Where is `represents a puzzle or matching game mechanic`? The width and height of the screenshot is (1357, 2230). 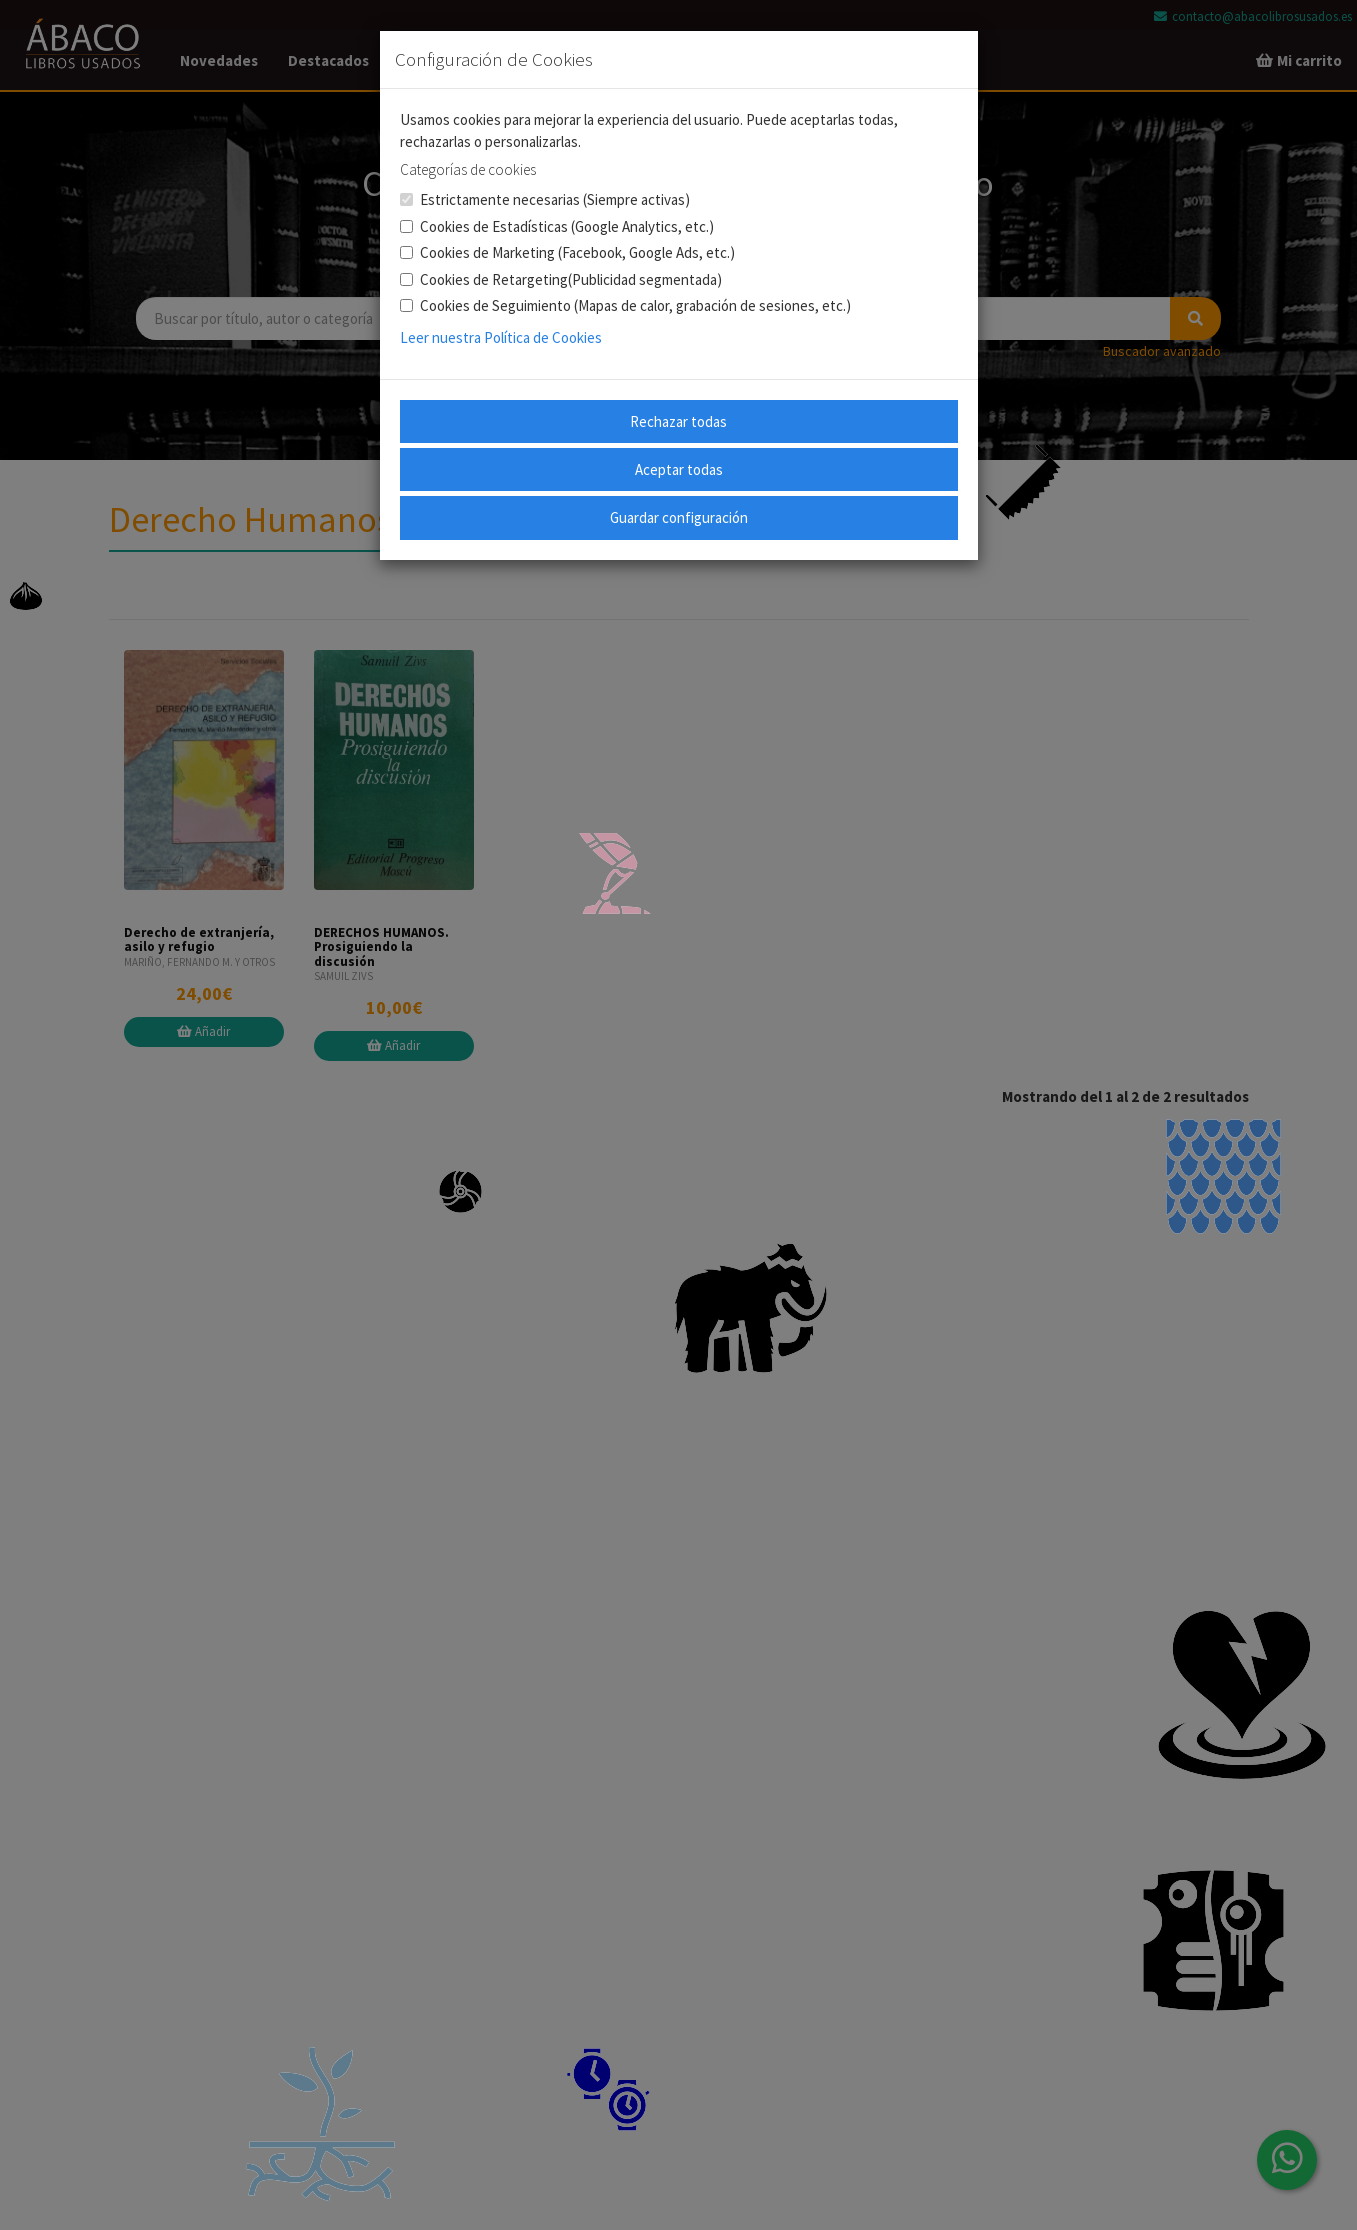 represents a puzzle or matching game mechanic is located at coordinates (1213, 1940).